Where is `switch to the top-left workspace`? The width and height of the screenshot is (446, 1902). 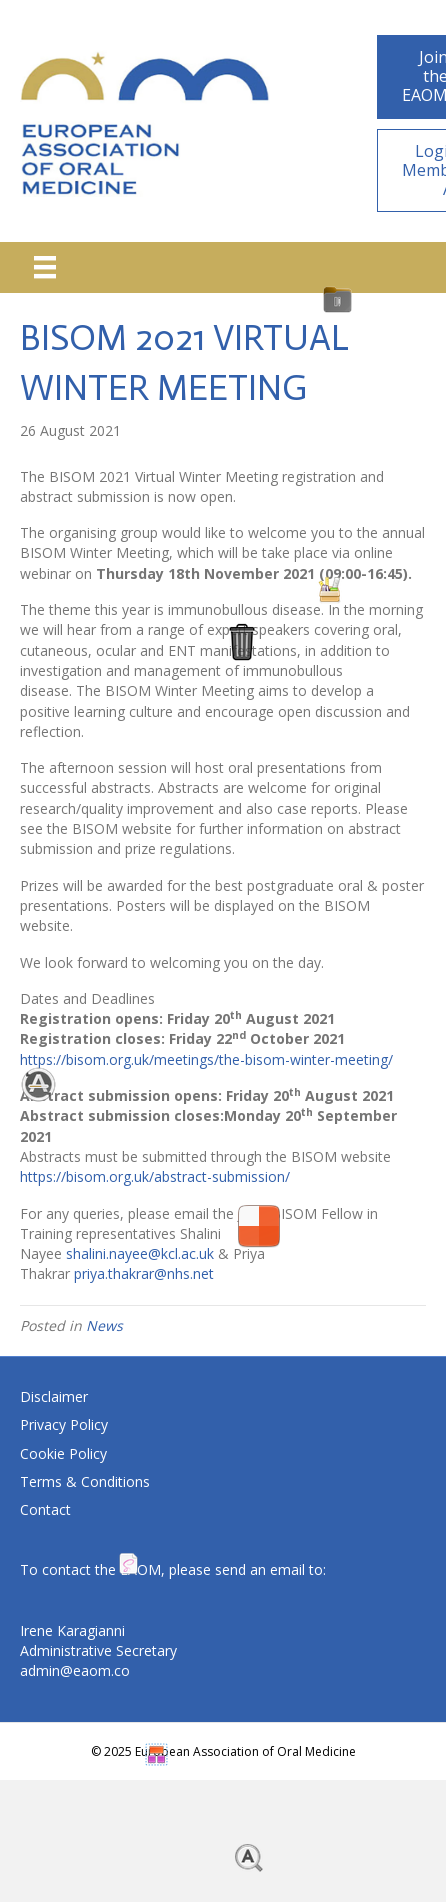
switch to the top-left workspace is located at coordinates (259, 1226).